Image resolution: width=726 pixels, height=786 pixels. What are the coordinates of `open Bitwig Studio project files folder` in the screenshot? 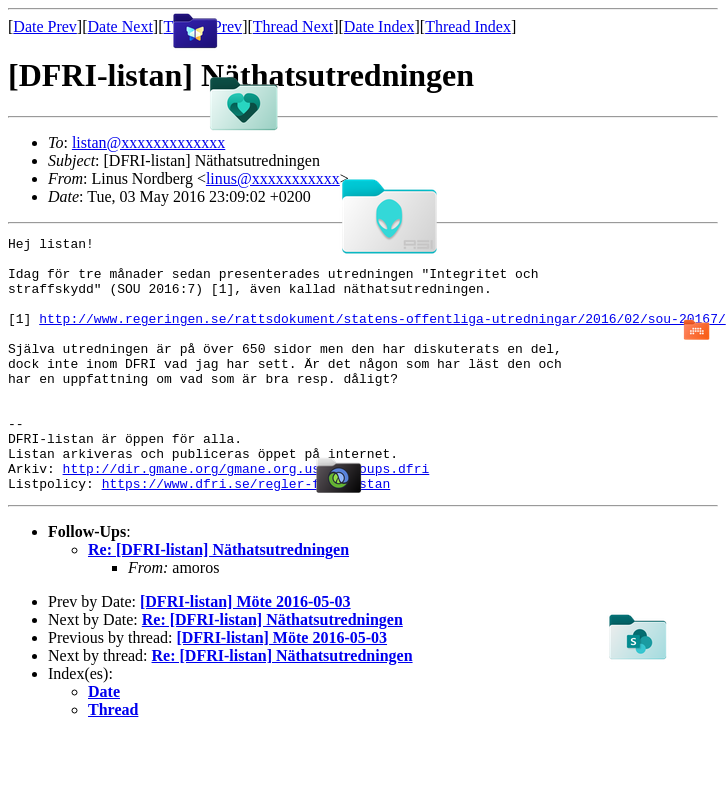 It's located at (696, 330).